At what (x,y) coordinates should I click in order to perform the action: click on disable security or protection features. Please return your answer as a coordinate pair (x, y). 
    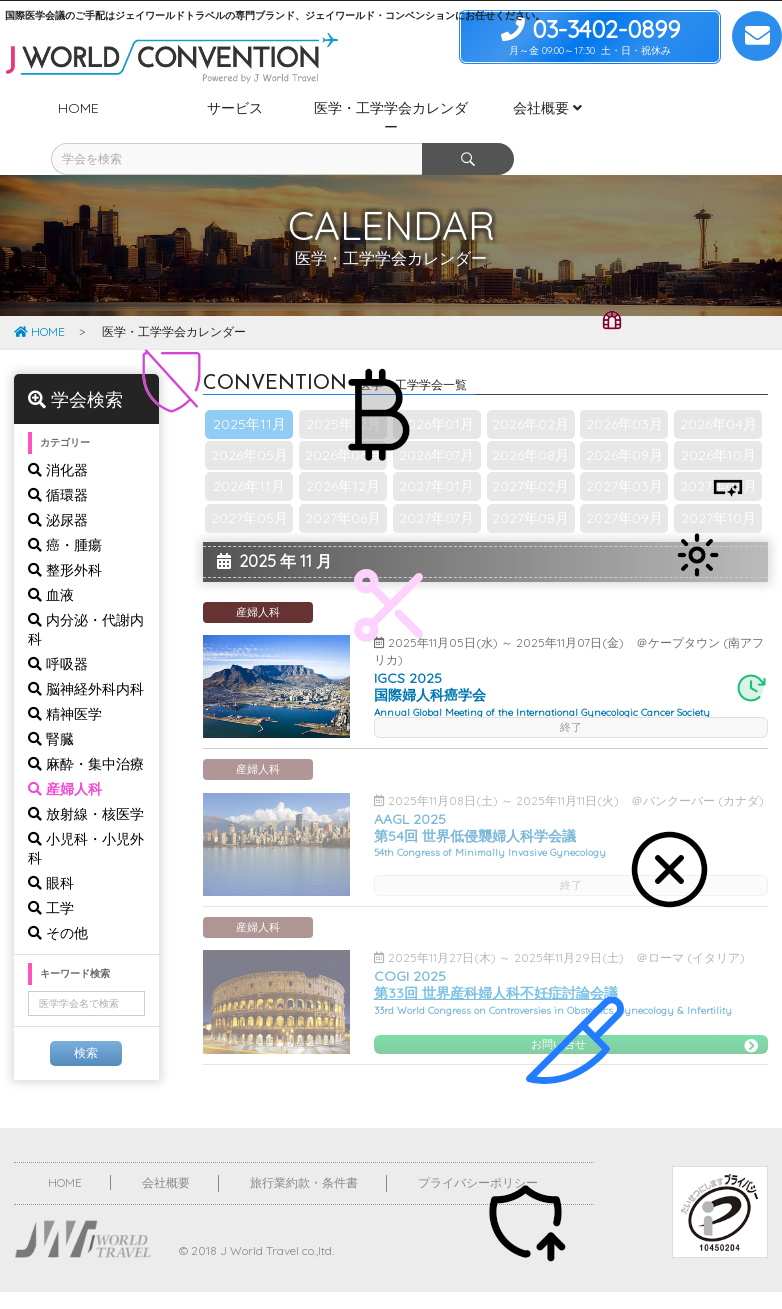
    Looking at the image, I should click on (171, 378).